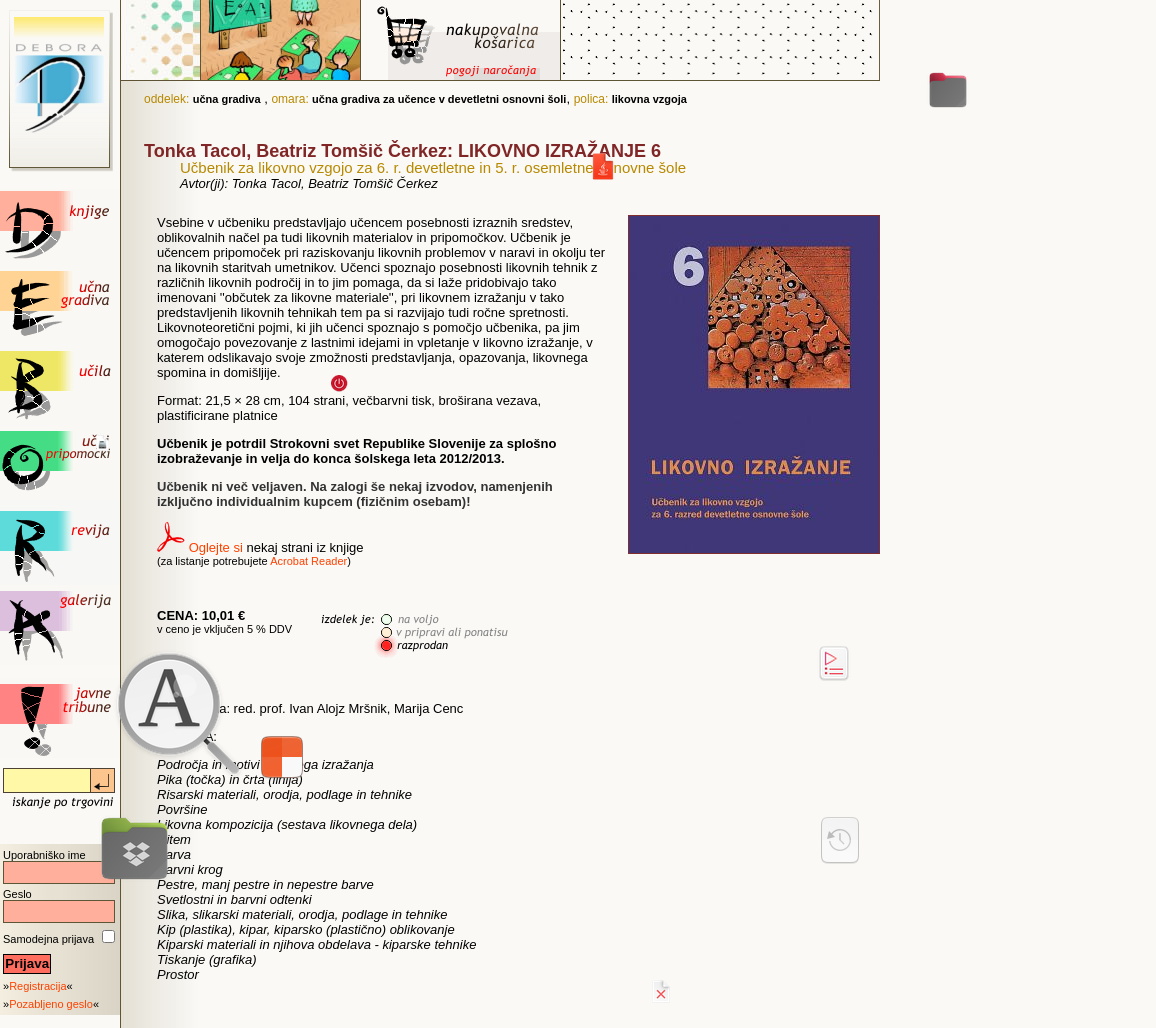 This screenshot has width=1156, height=1028. What do you see at coordinates (177, 712) in the screenshot?
I see `search for text or content` at bounding box center [177, 712].